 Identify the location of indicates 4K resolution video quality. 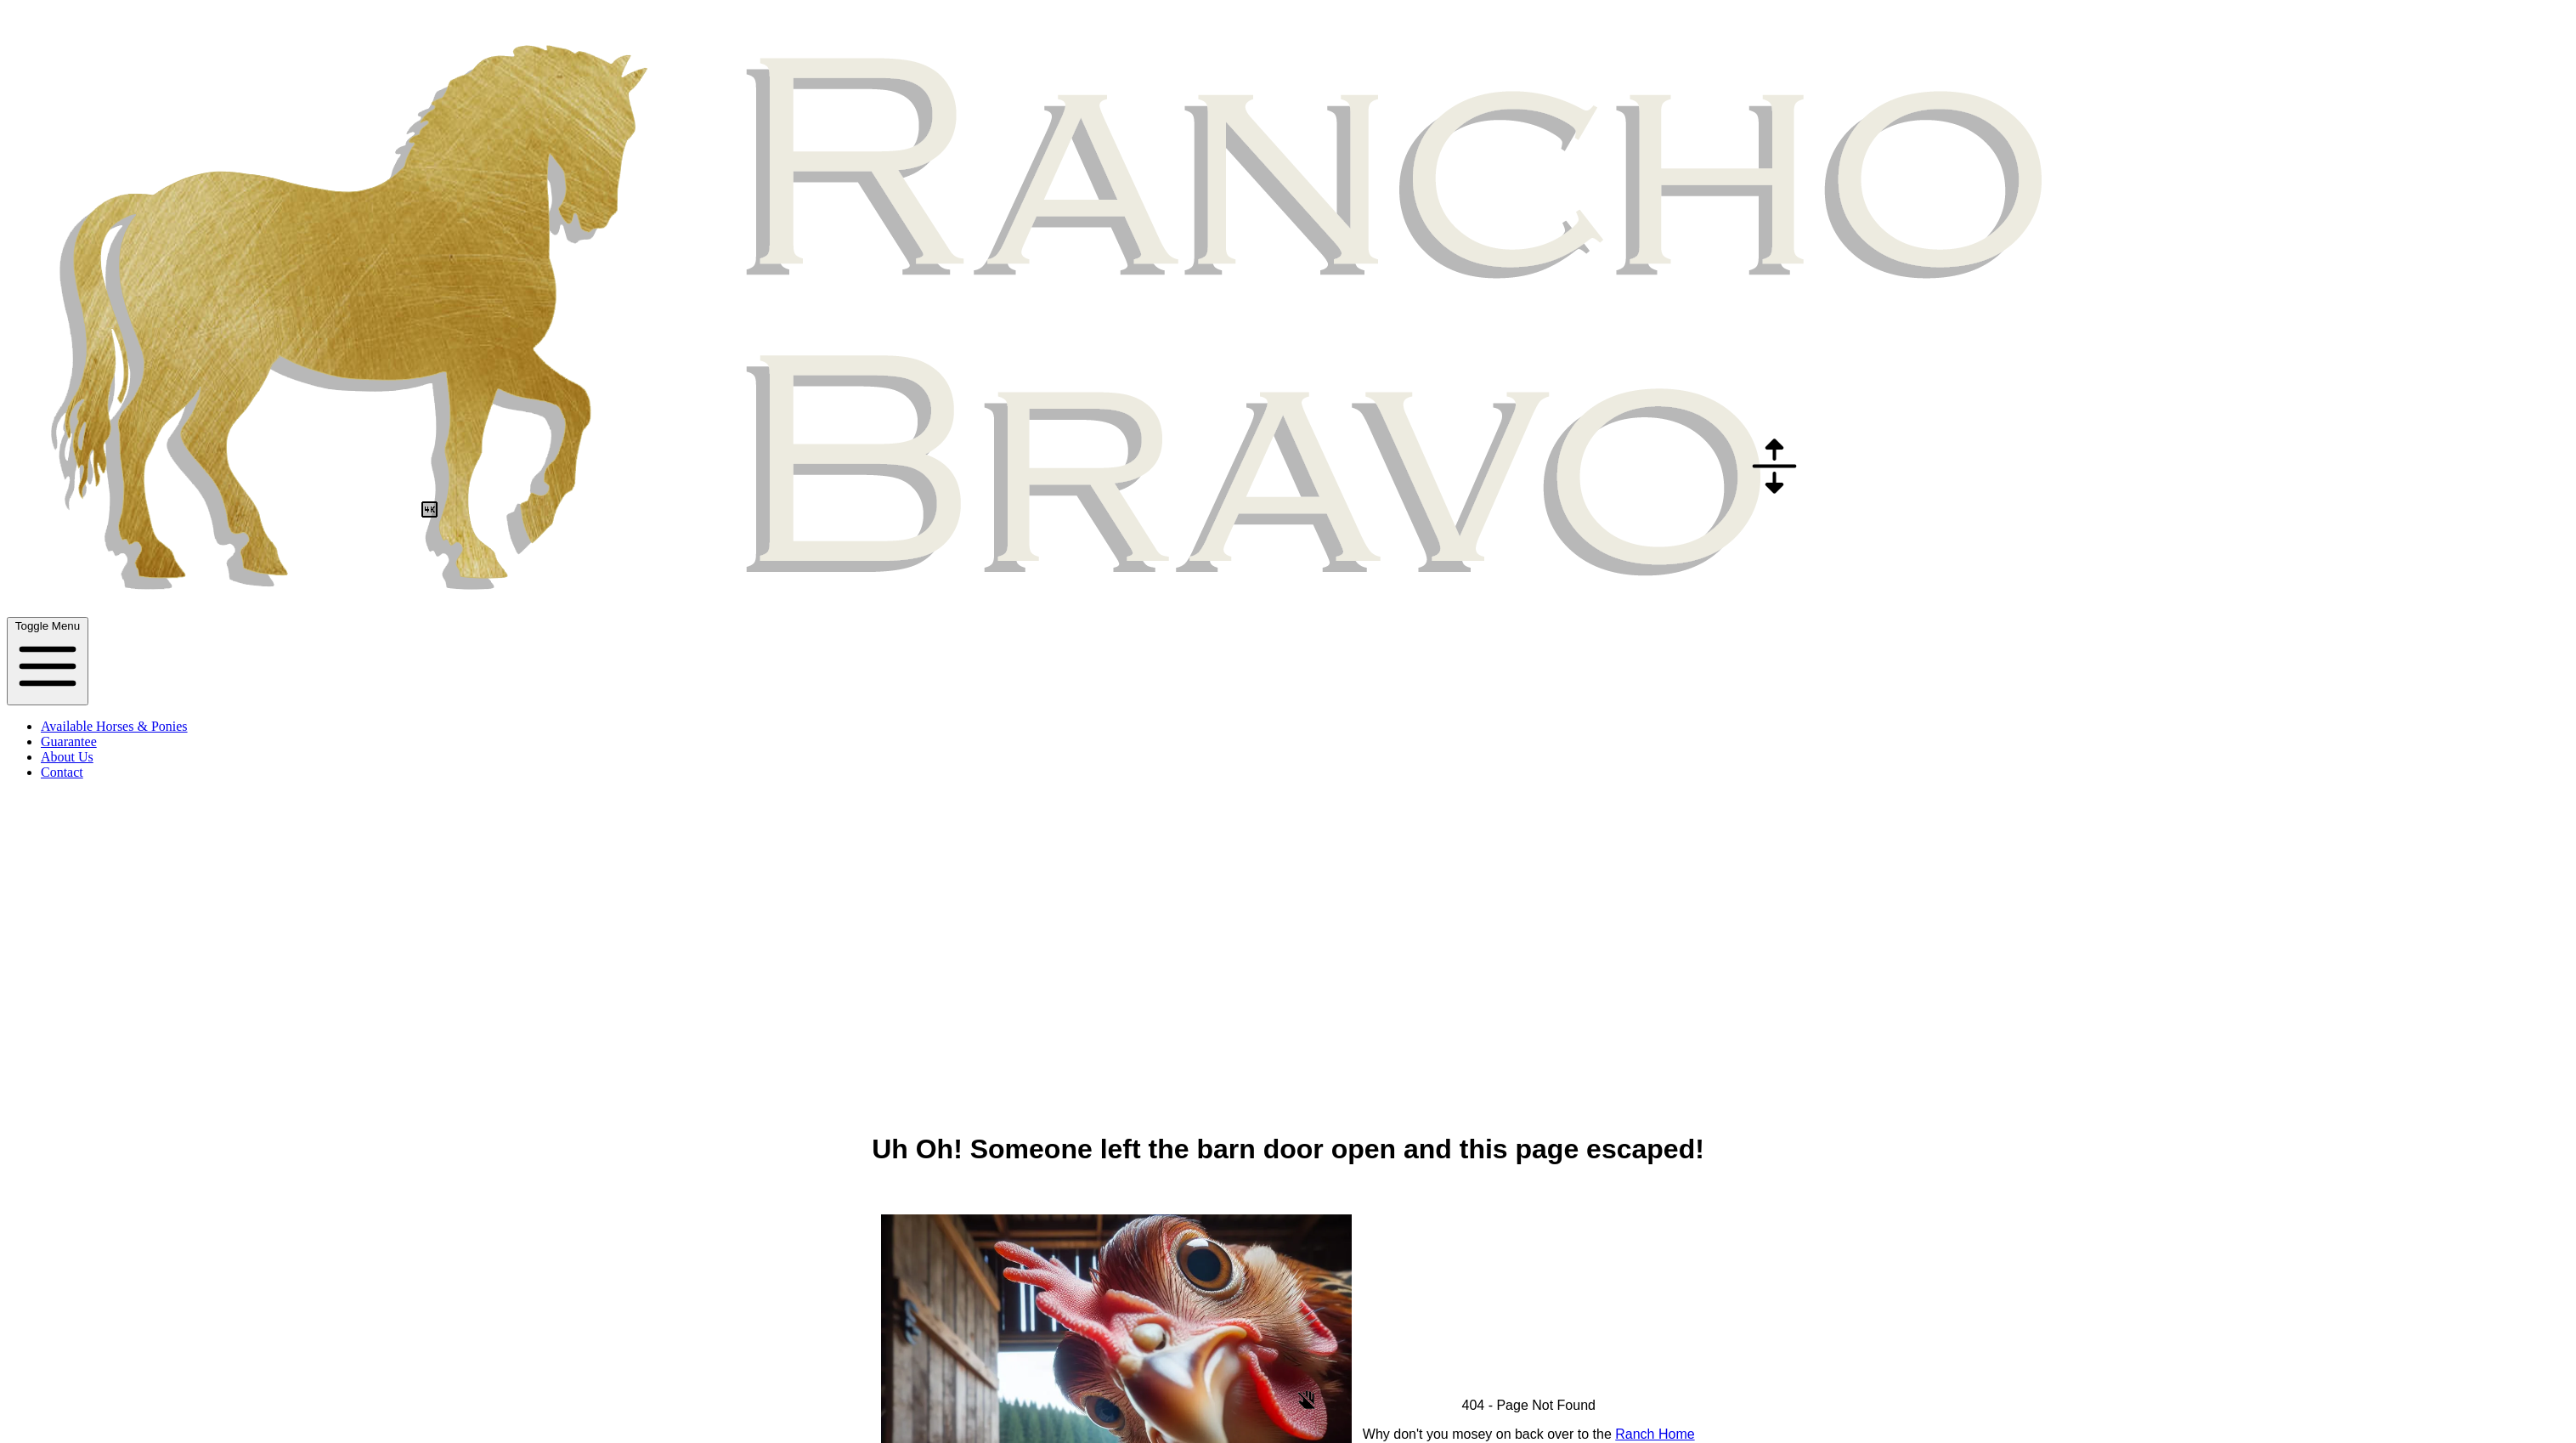
(429, 509).